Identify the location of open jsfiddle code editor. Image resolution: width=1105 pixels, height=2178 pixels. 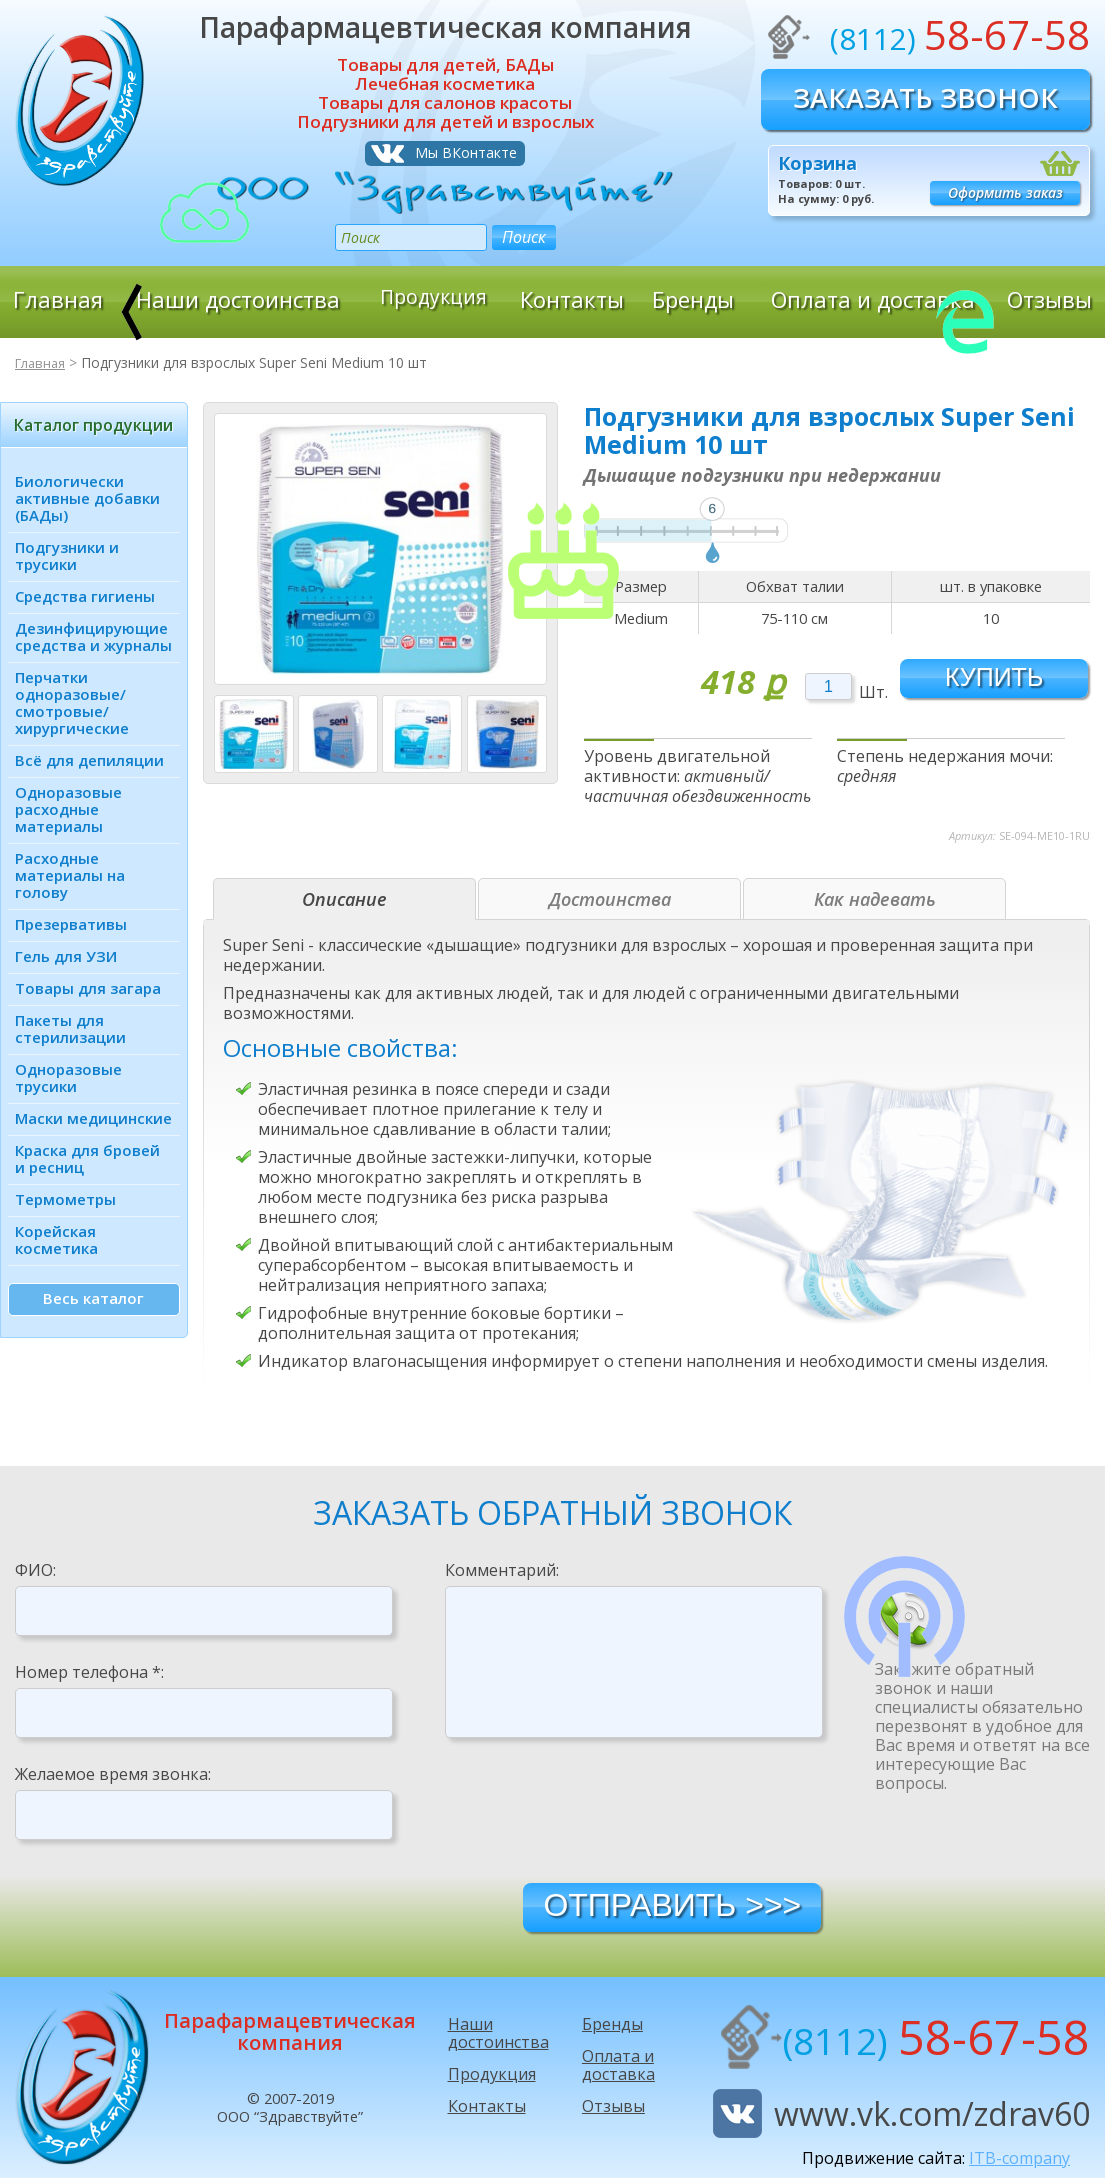
(204, 212).